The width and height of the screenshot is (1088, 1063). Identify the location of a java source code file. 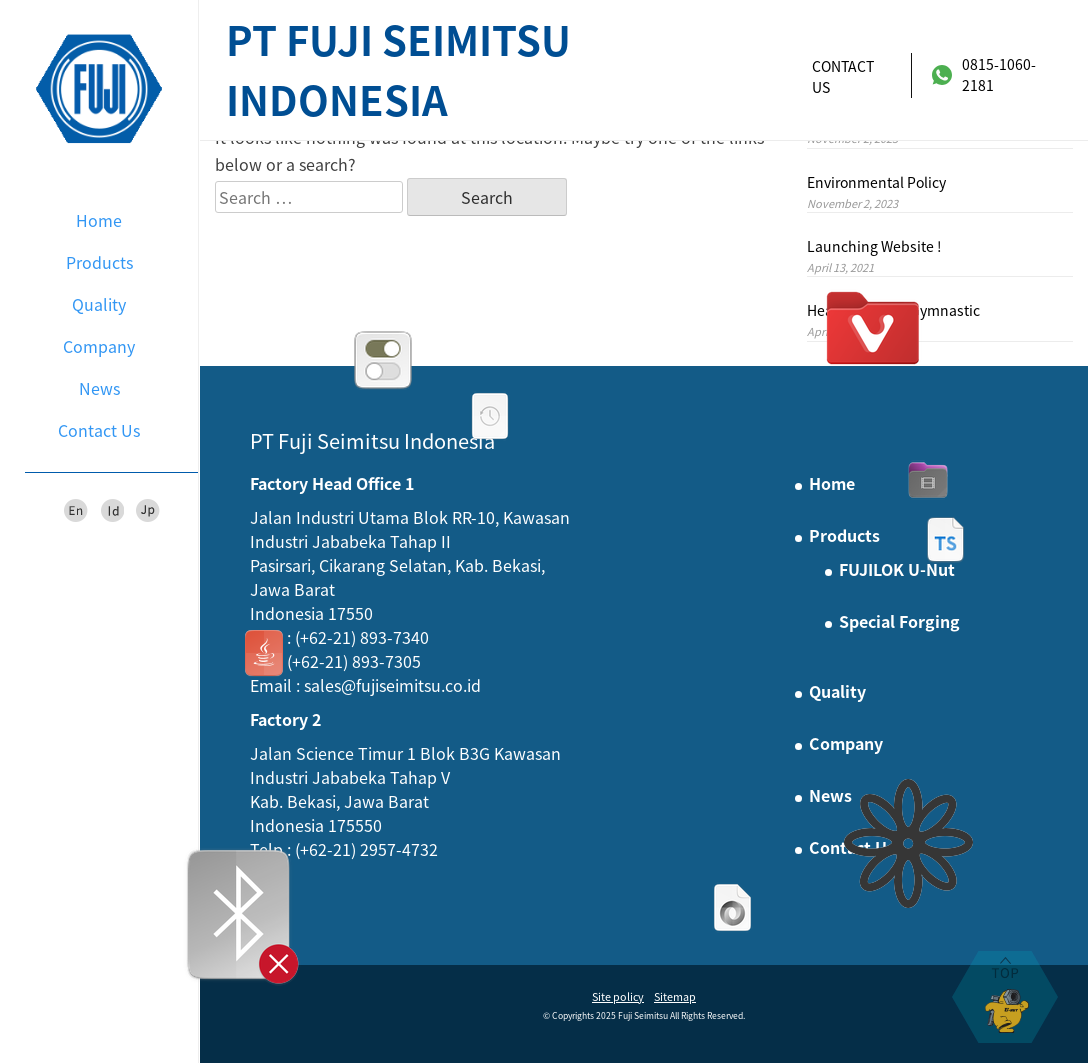
(264, 653).